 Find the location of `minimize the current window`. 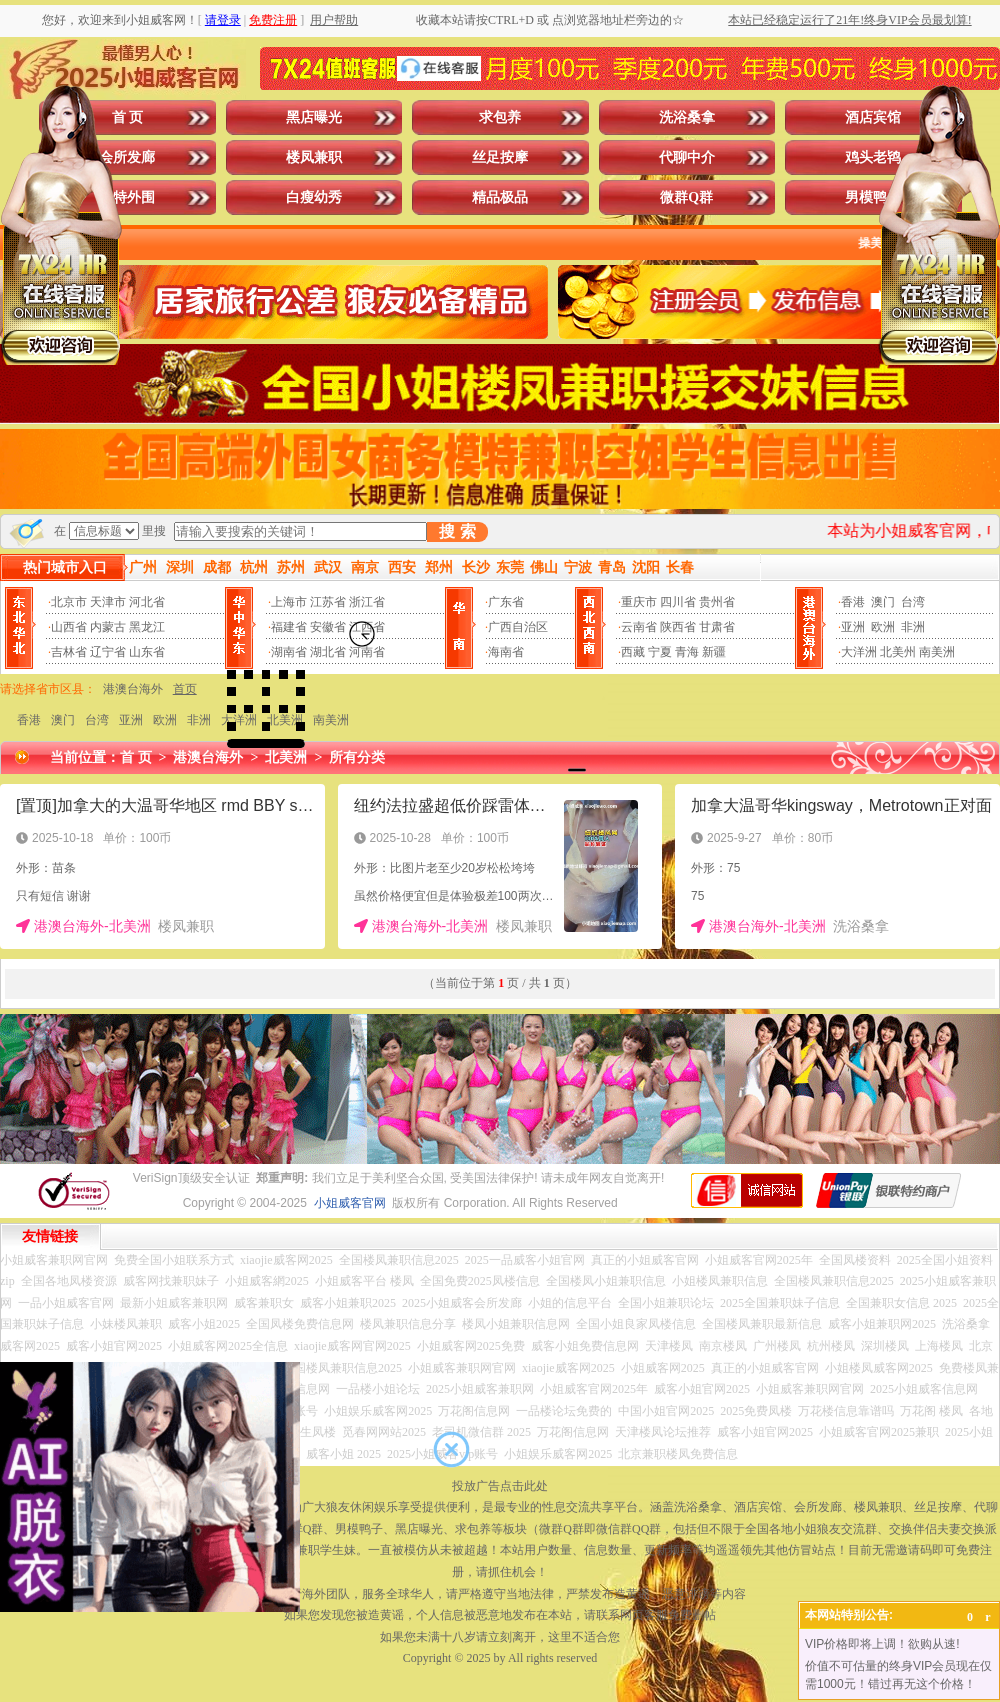

minimize the current window is located at coordinates (577, 758).